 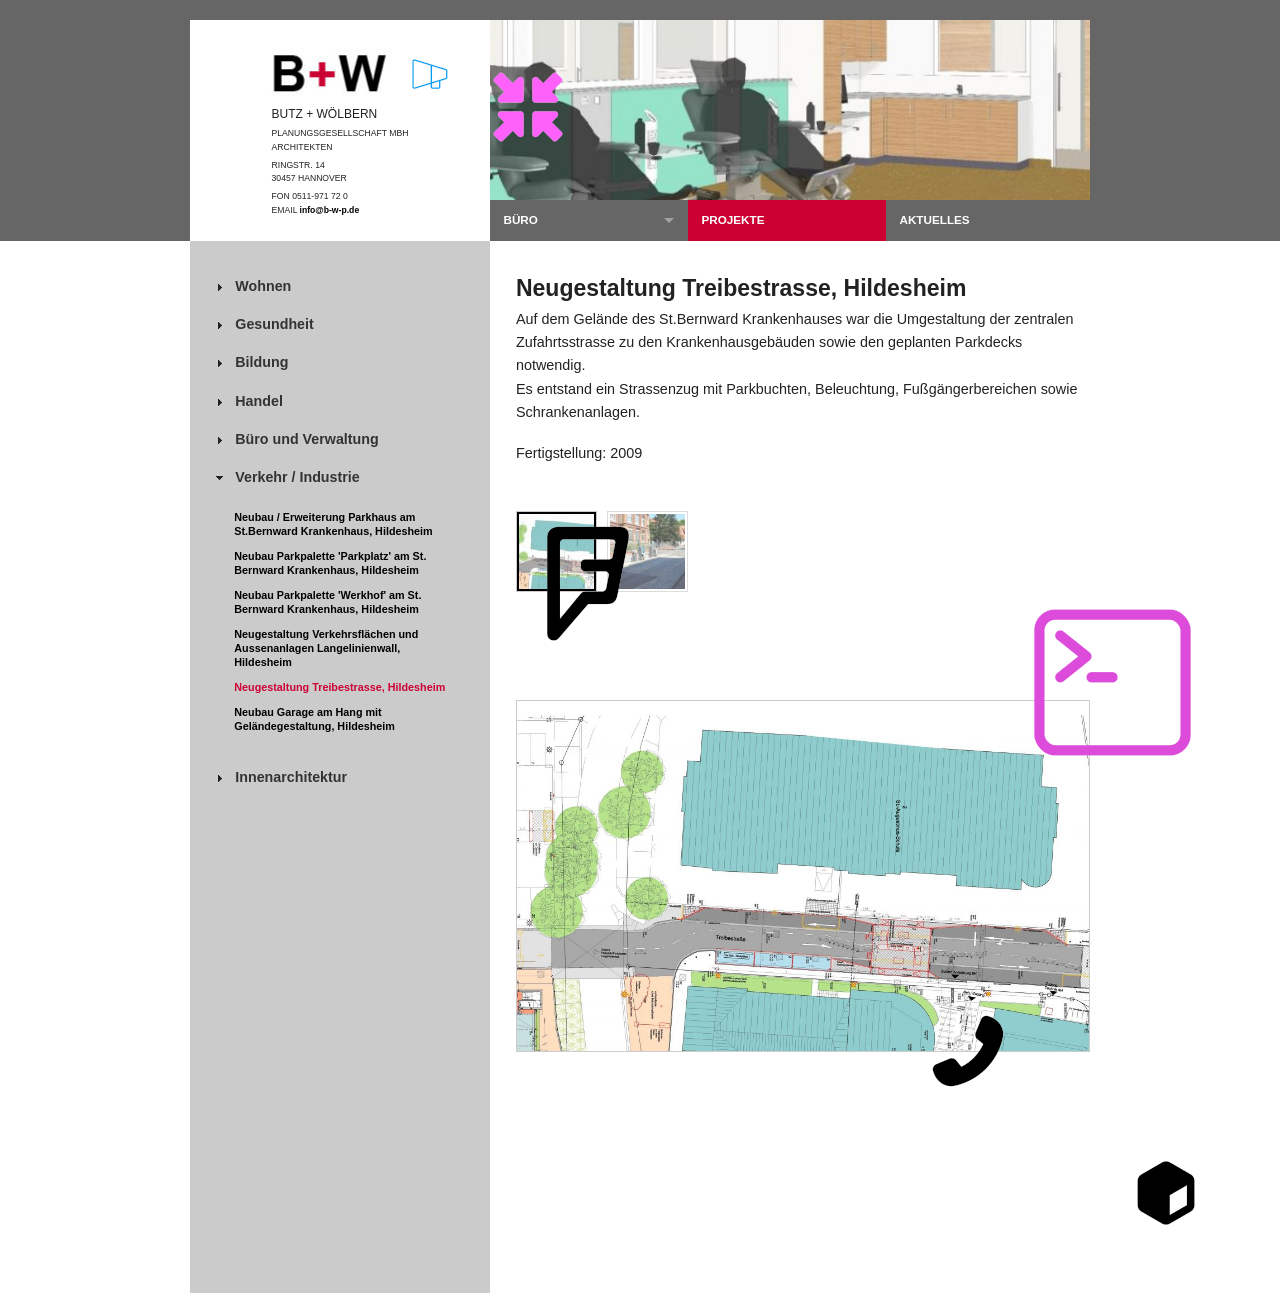 I want to click on view 3D model or object, so click(x=1166, y=1193).